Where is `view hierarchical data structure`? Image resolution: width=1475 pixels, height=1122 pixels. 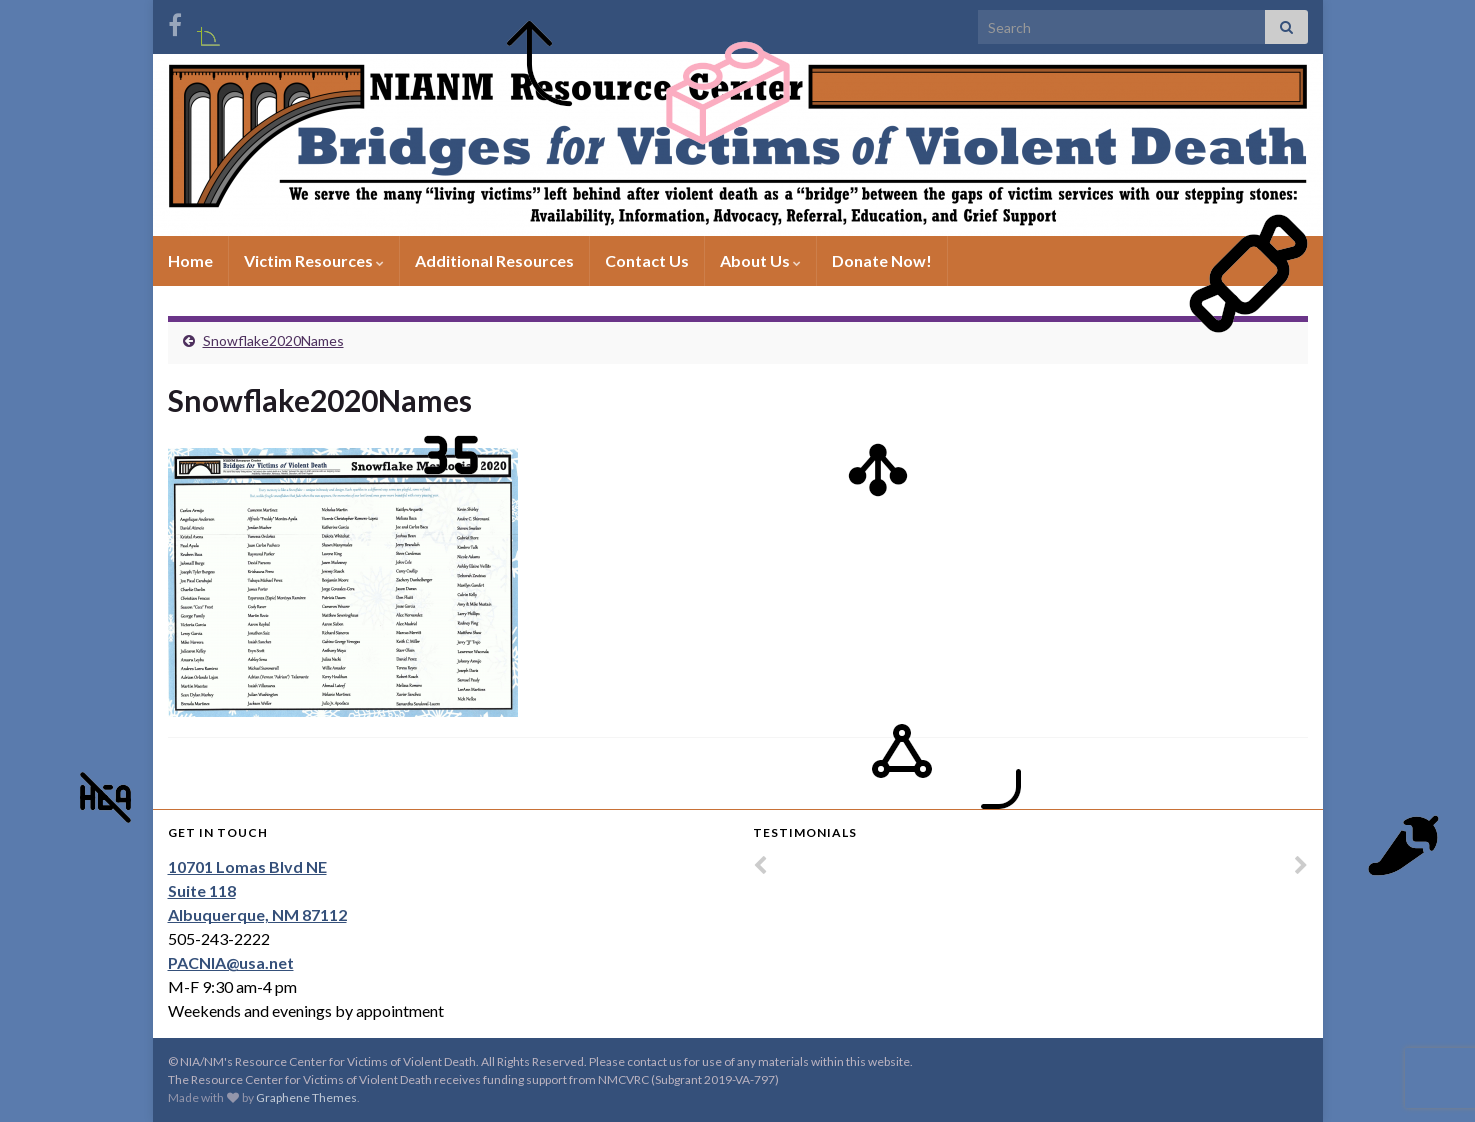
view hierarchical data structure is located at coordinates (878, 470).